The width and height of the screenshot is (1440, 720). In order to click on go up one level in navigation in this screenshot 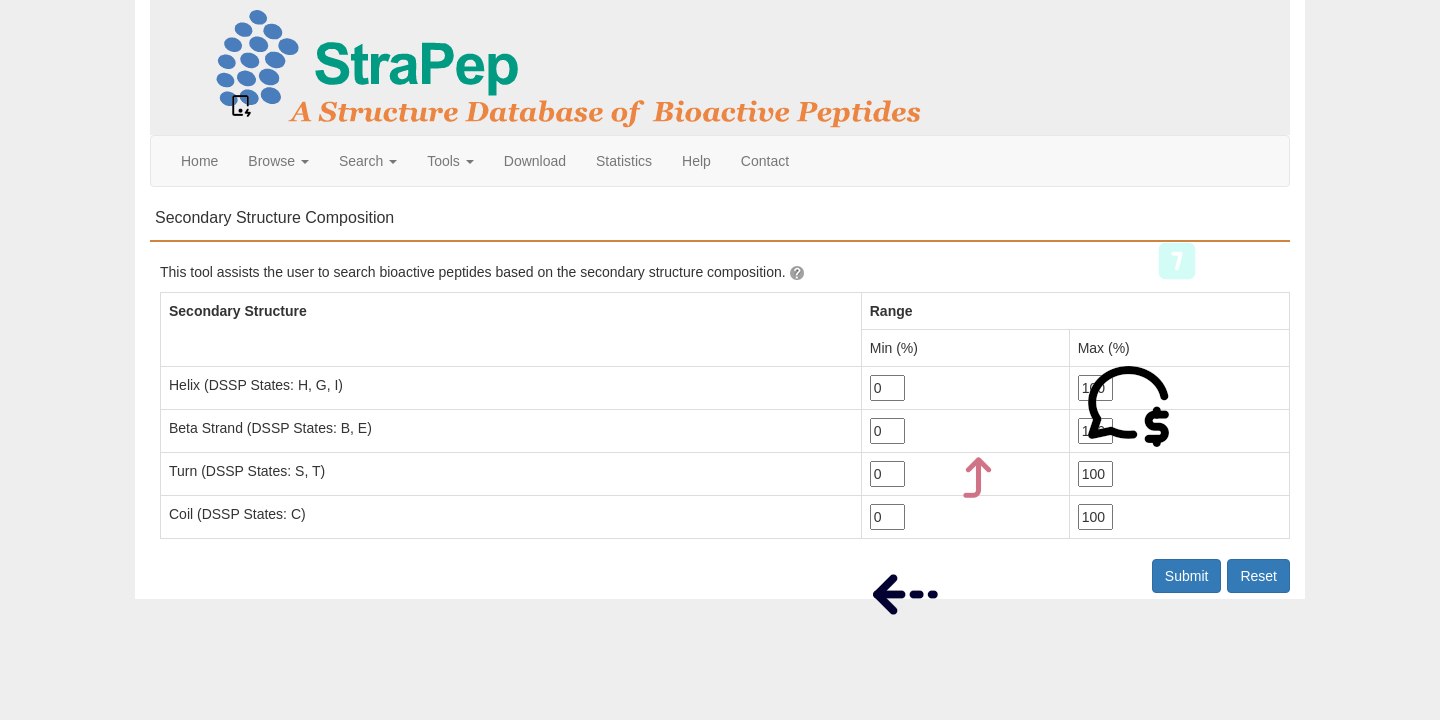, I will do `click(978, 477)`.